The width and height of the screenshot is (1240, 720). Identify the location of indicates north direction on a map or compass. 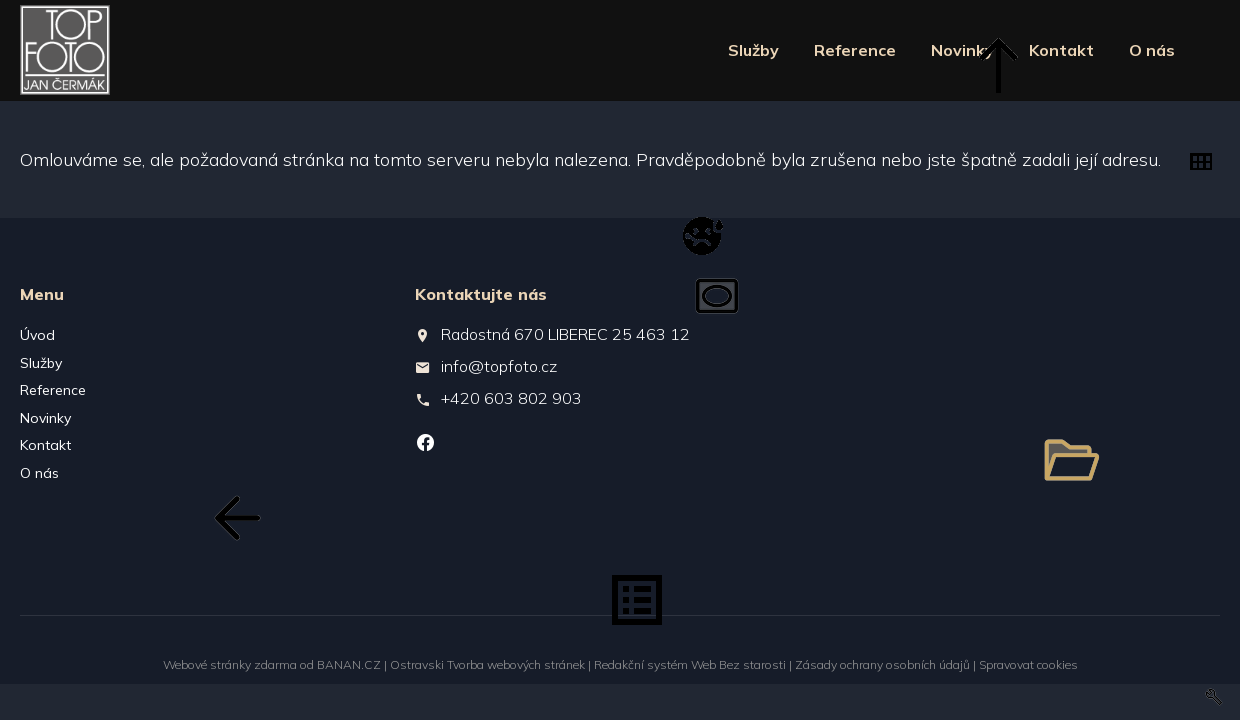
(998, 65).